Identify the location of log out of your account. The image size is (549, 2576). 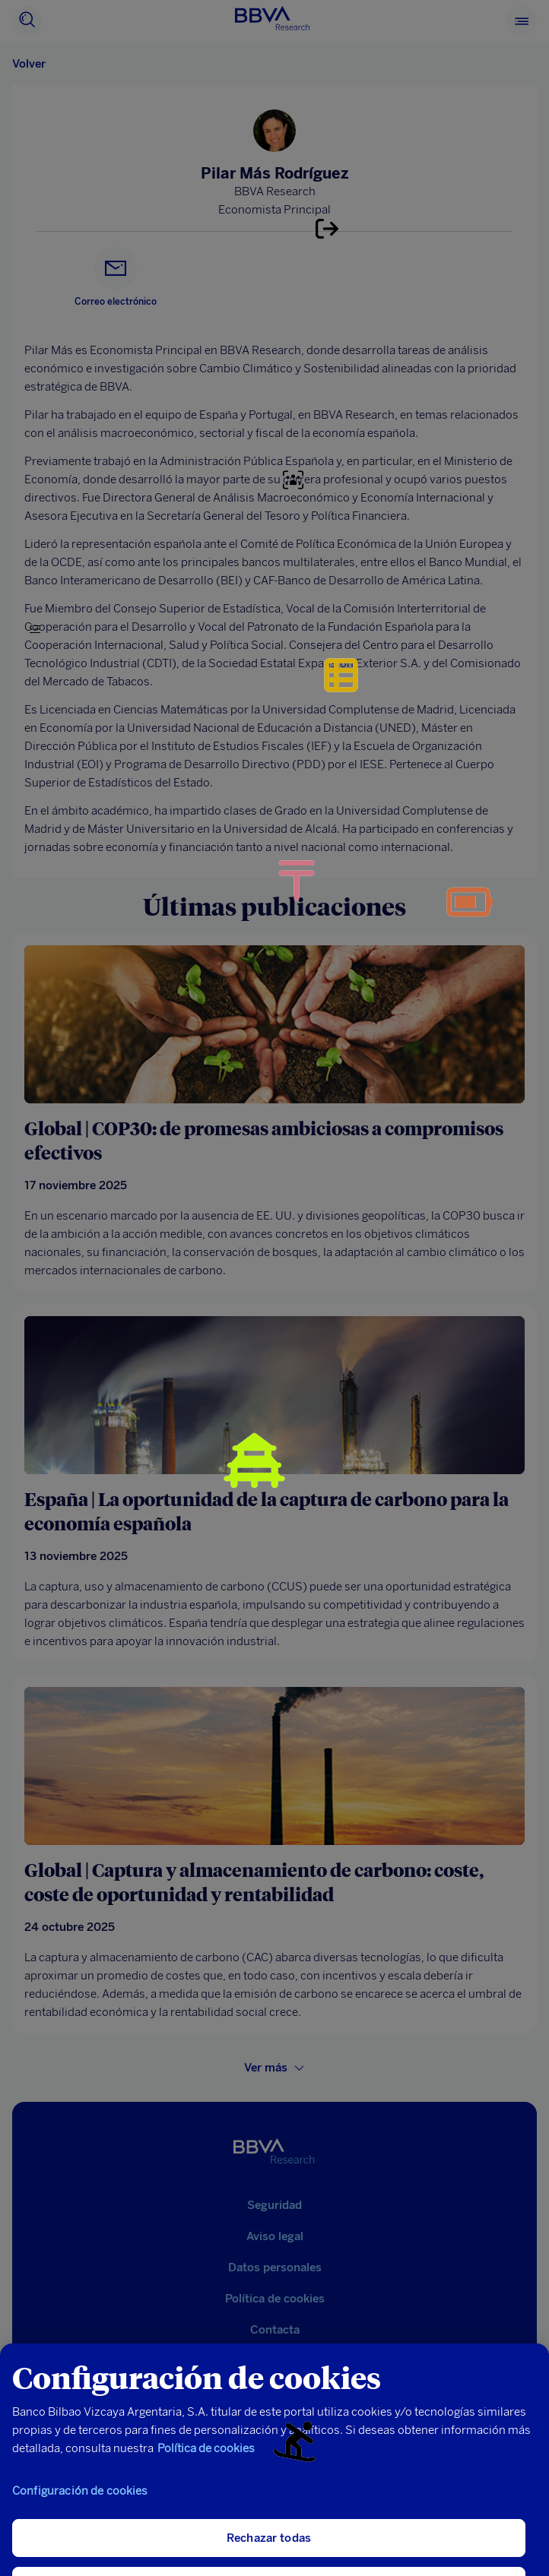
(327, 229).